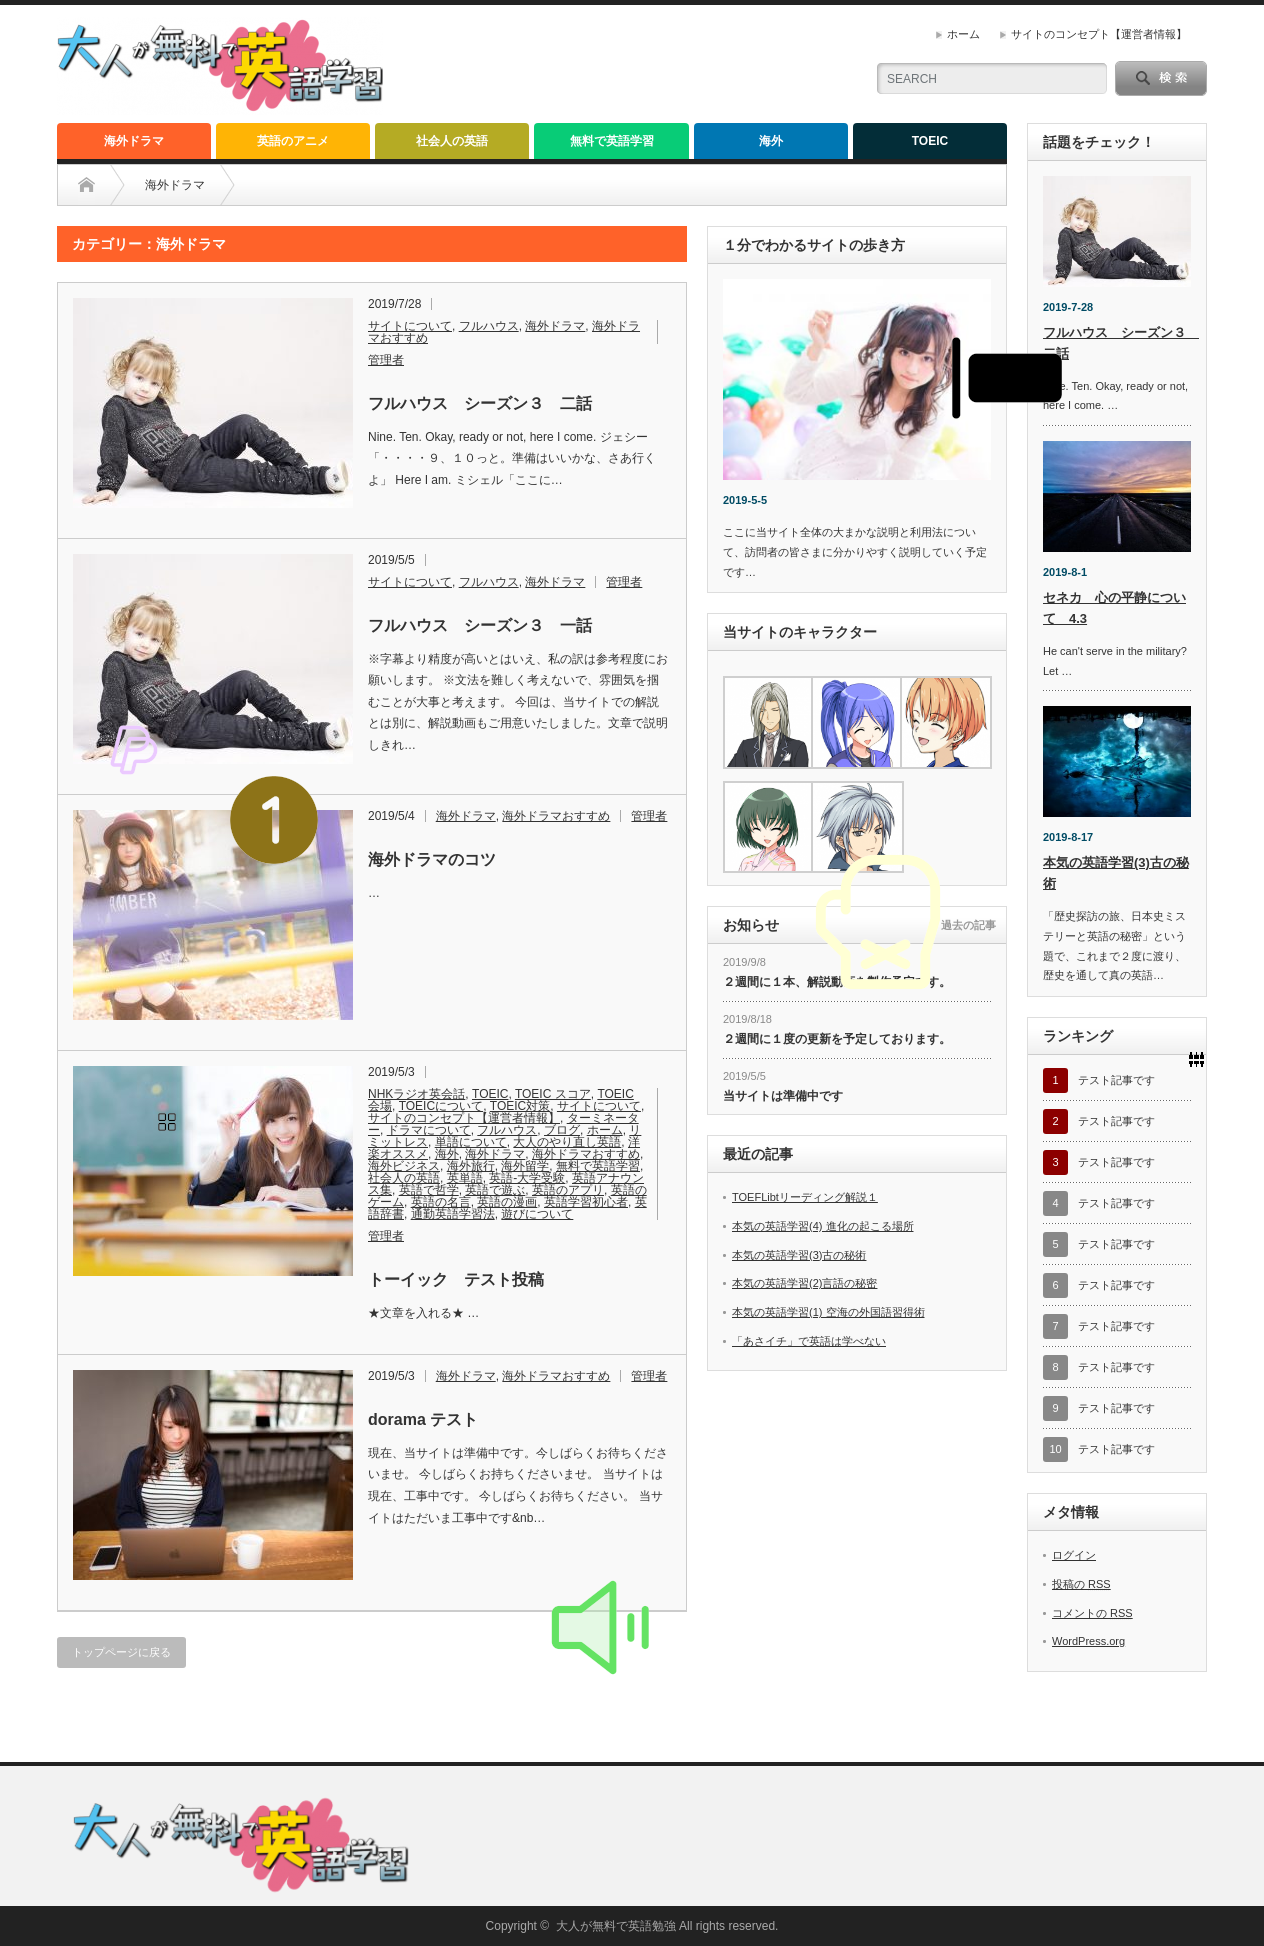  I want to click on view items in grid layout, so click(167, 1122).